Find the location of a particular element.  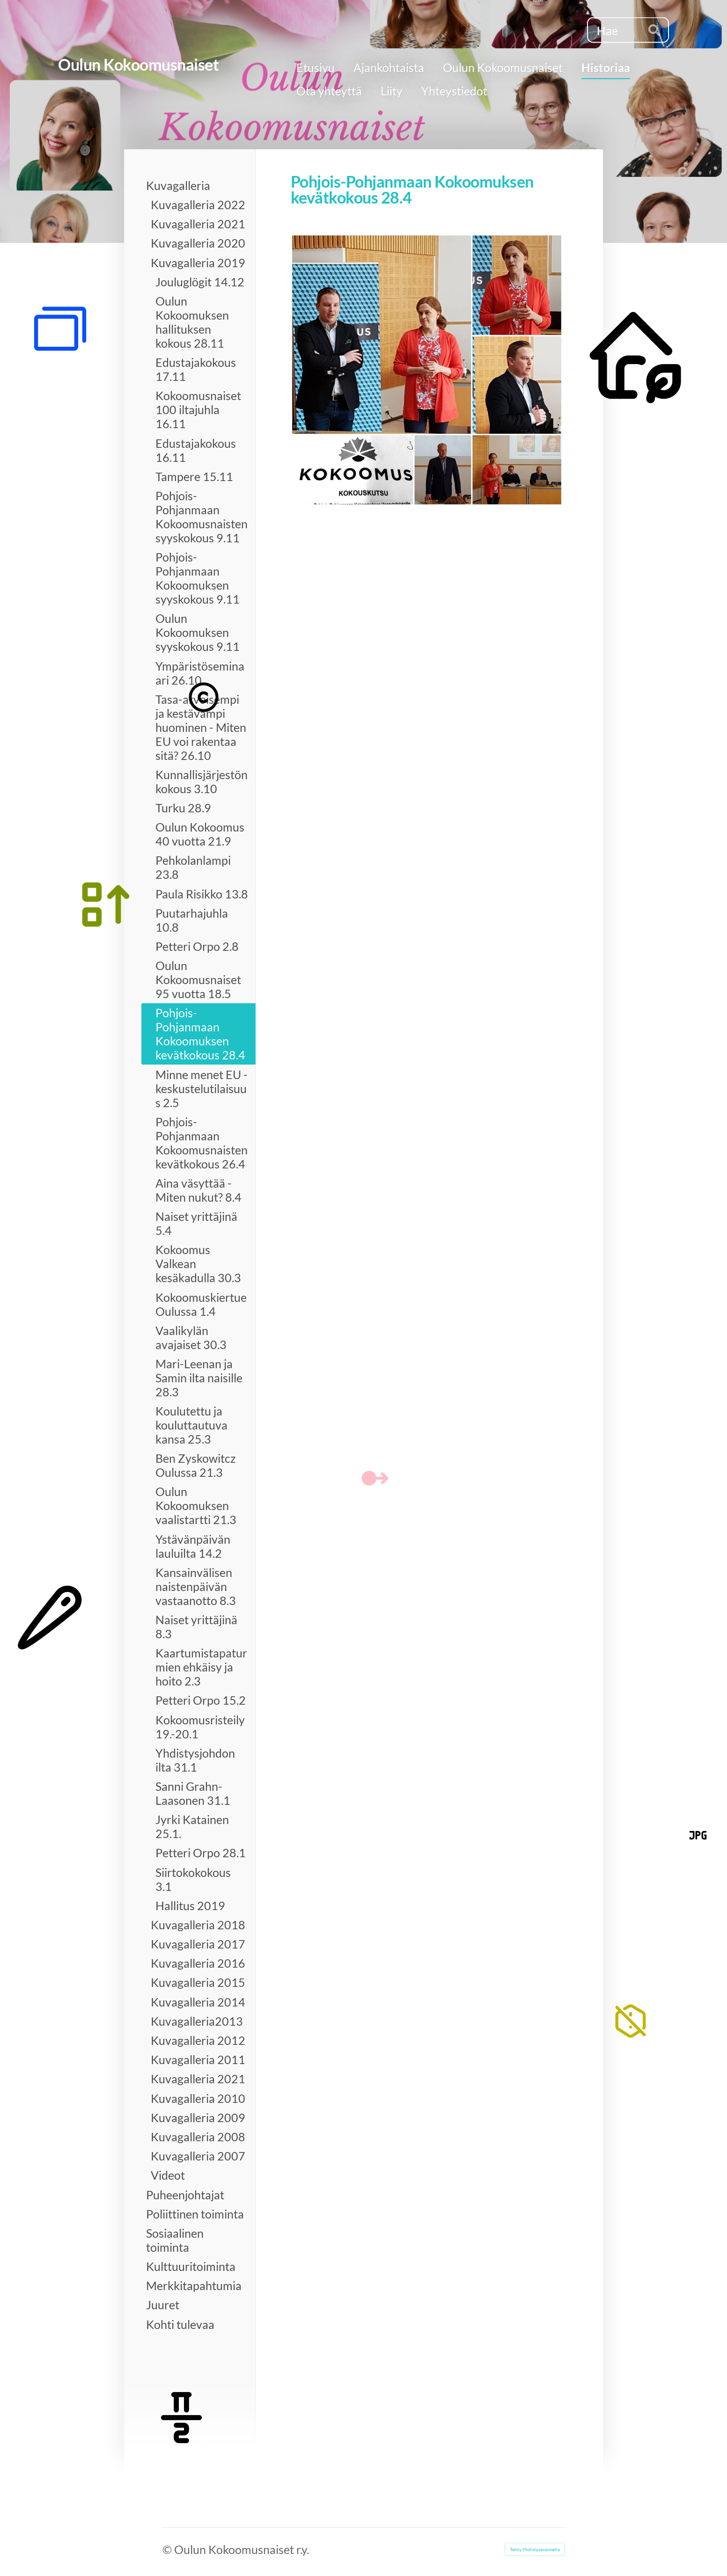

indicates copyrighted content is located at coordinates (204, 697).